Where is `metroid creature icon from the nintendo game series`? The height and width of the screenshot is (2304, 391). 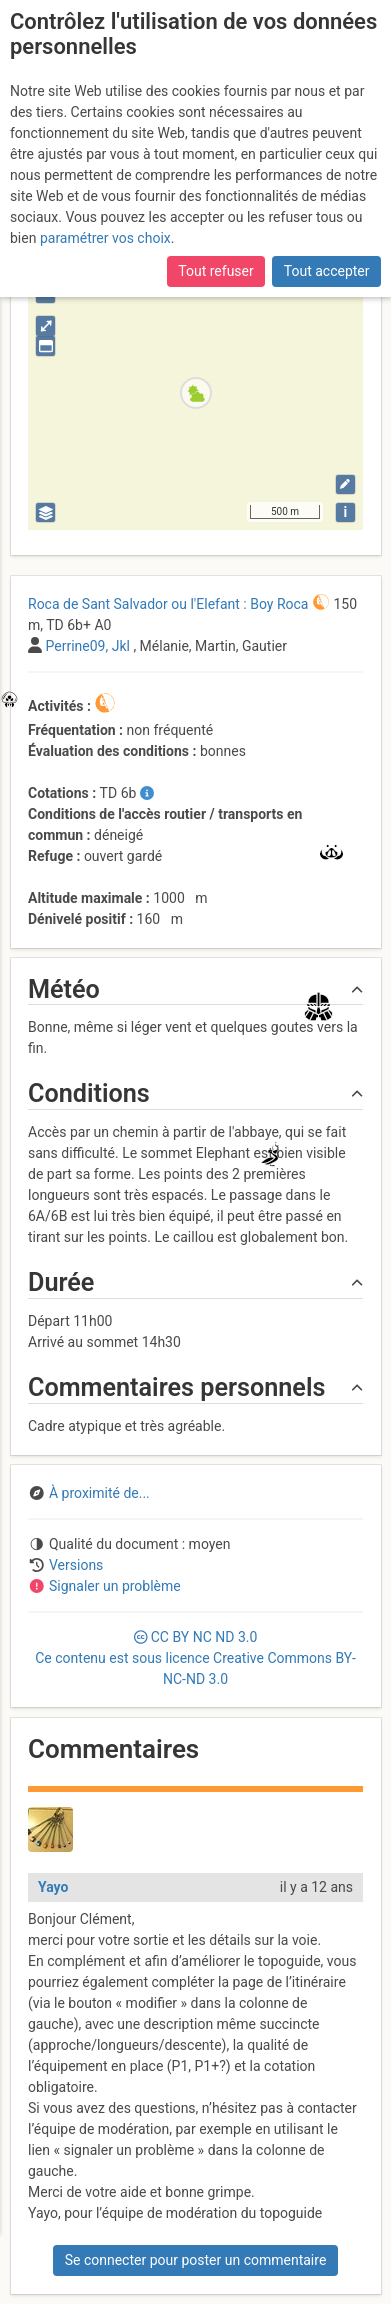
metroid creature icon from the nintendo game series is located at coordinates (9, 699).